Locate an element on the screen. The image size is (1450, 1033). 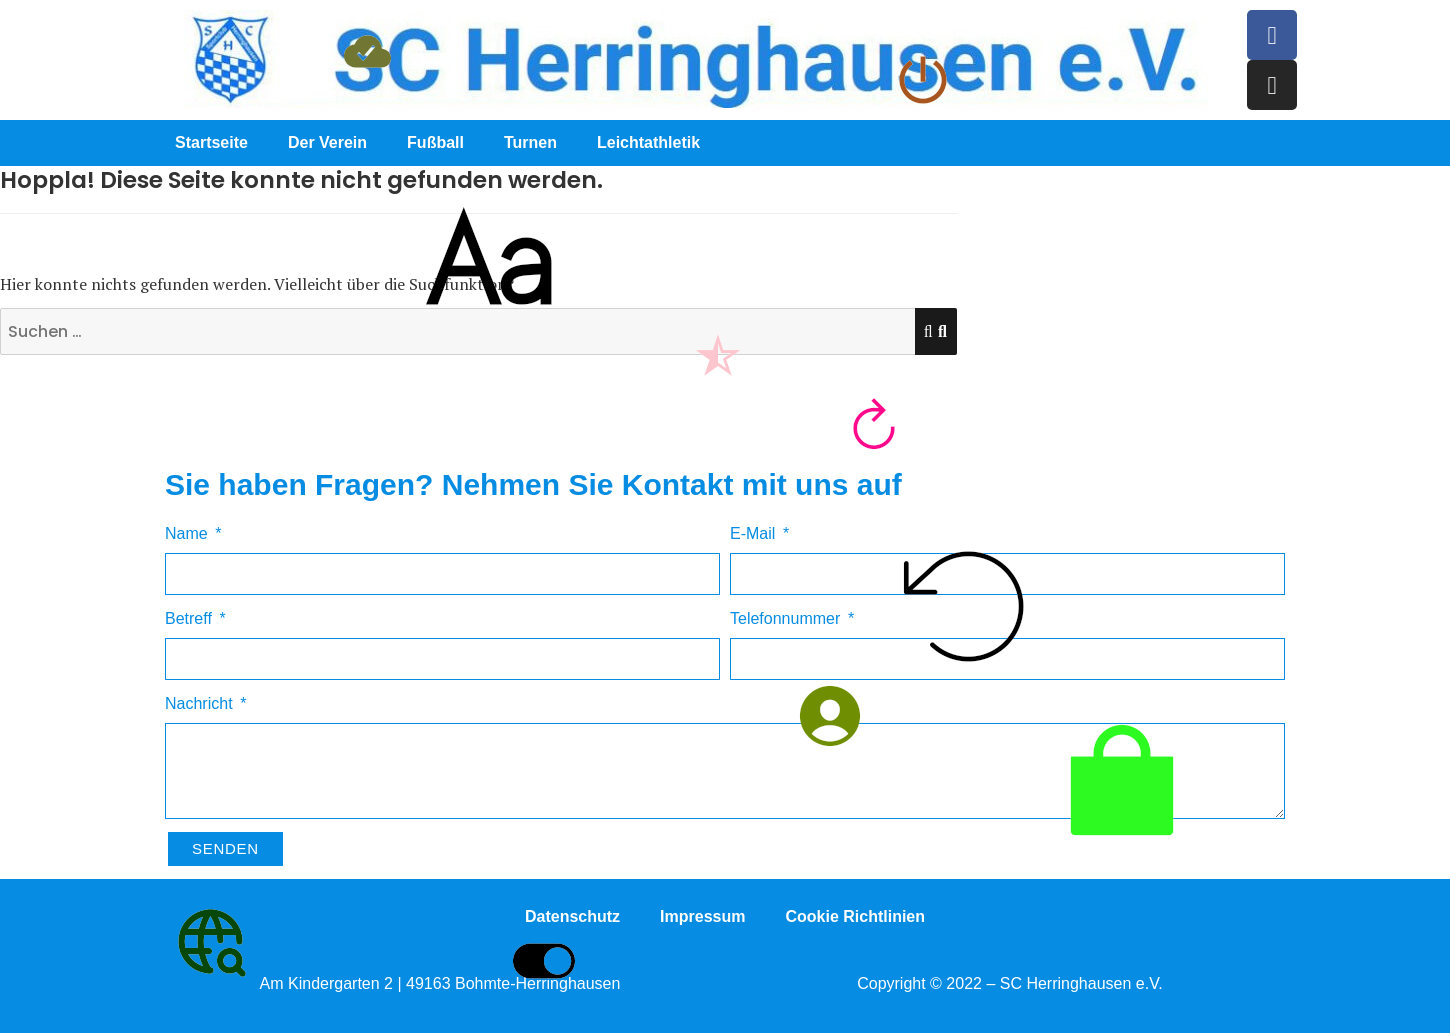
undo last action is located at coordinates (968, 606).